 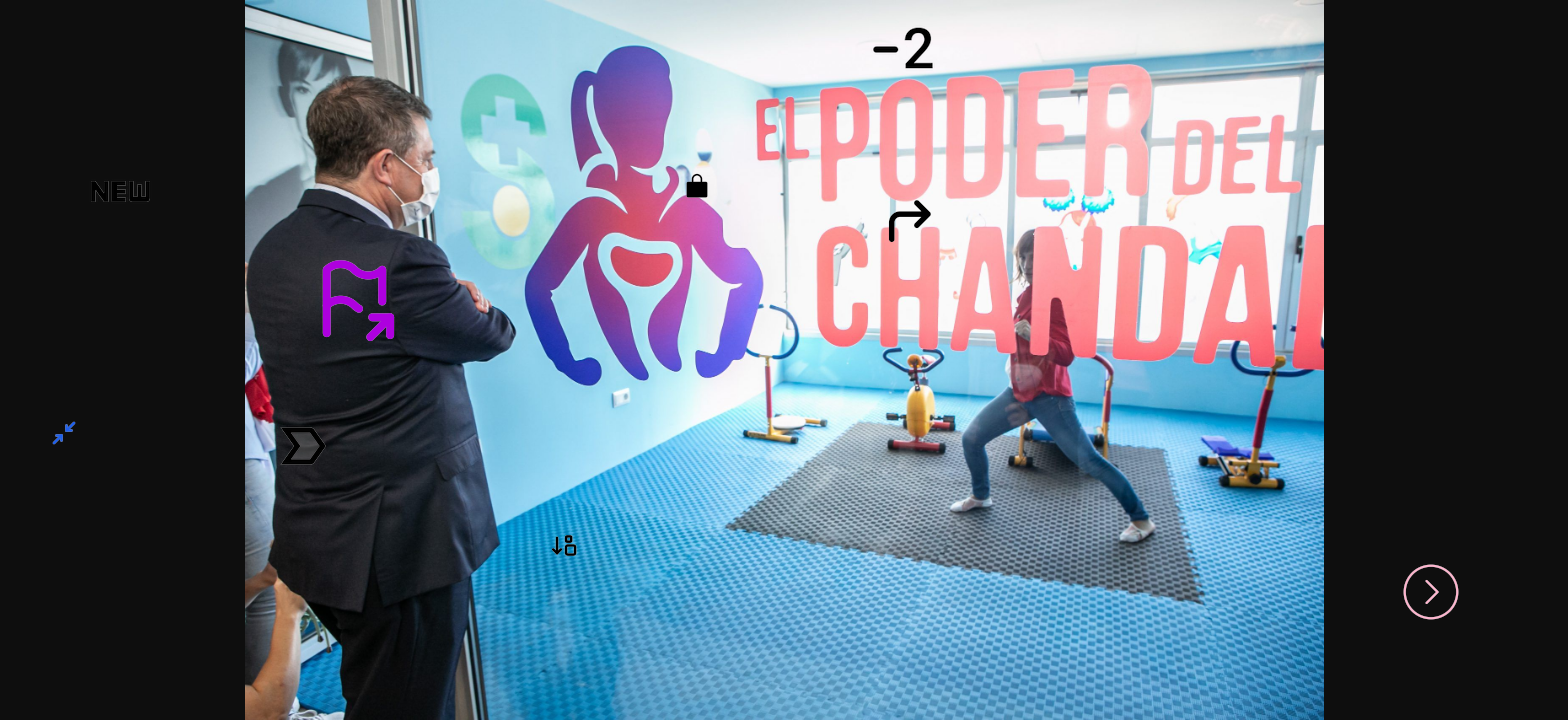 I want to click on mark as important or priority, so click(x=302, y=446).